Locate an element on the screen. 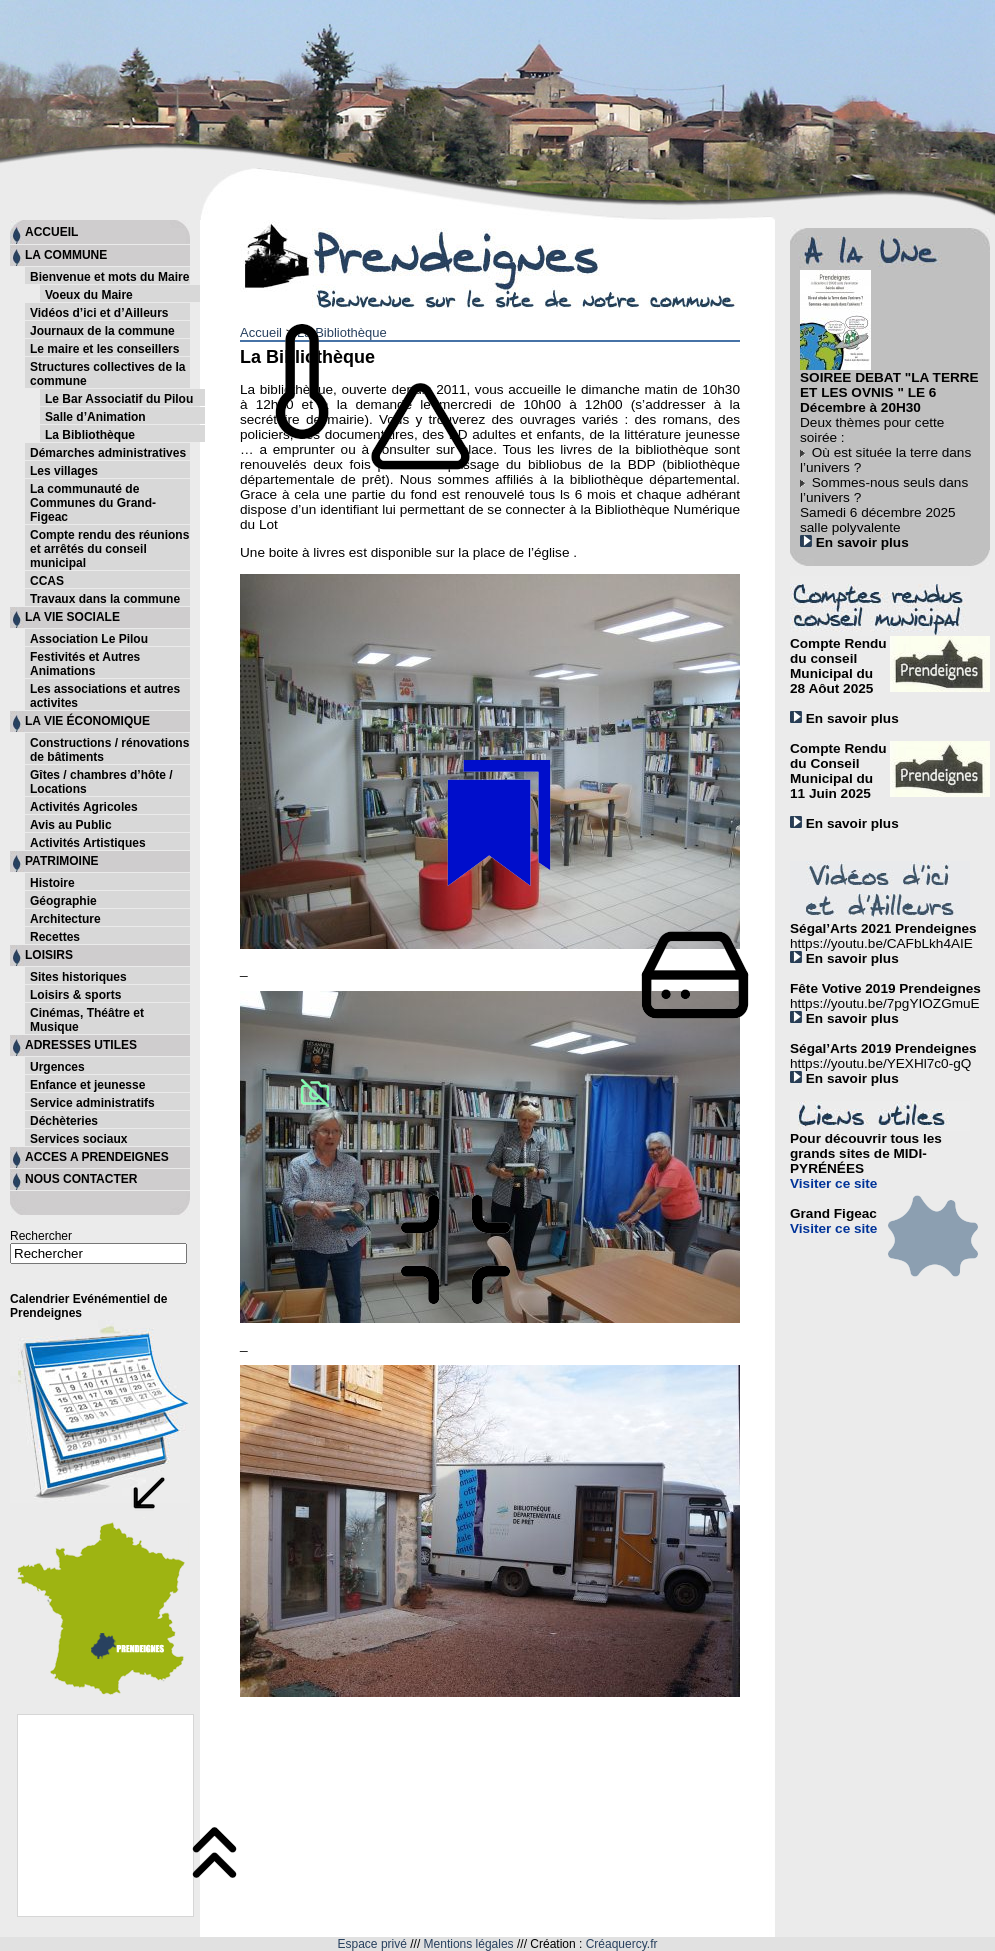 Image resolution: width=995 pixels, height=1951 pixels. scroll to top of page is located at coordinates (214, 1852).